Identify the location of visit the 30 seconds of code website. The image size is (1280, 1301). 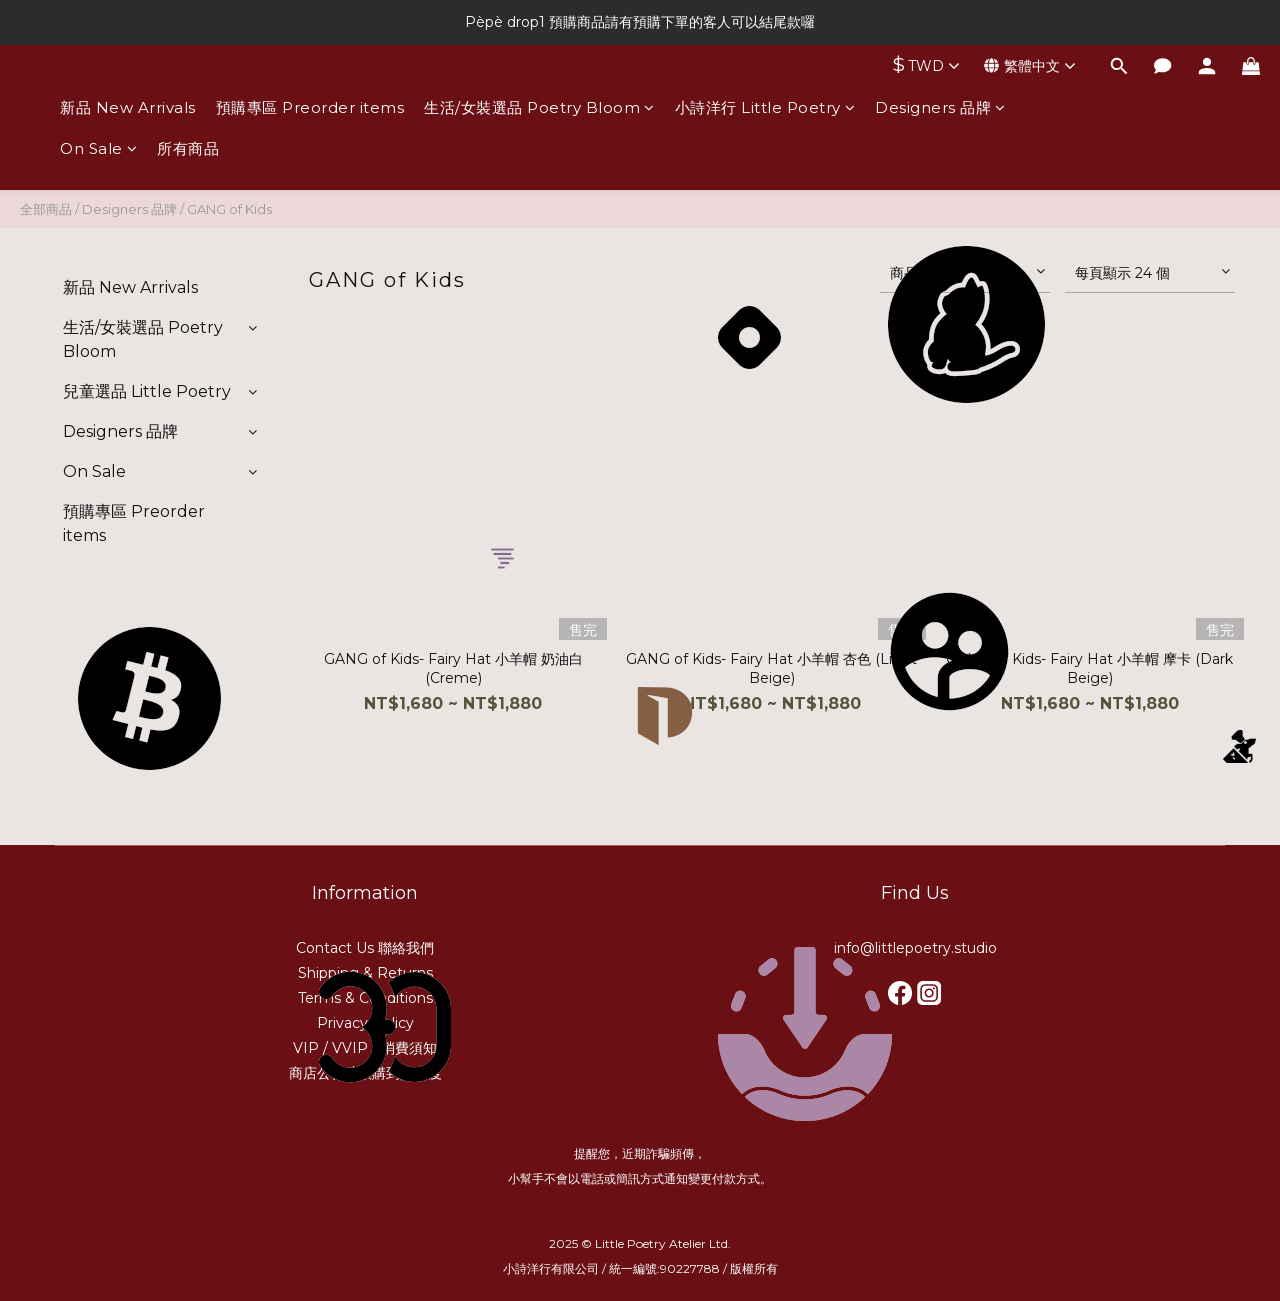
(385, 1027).